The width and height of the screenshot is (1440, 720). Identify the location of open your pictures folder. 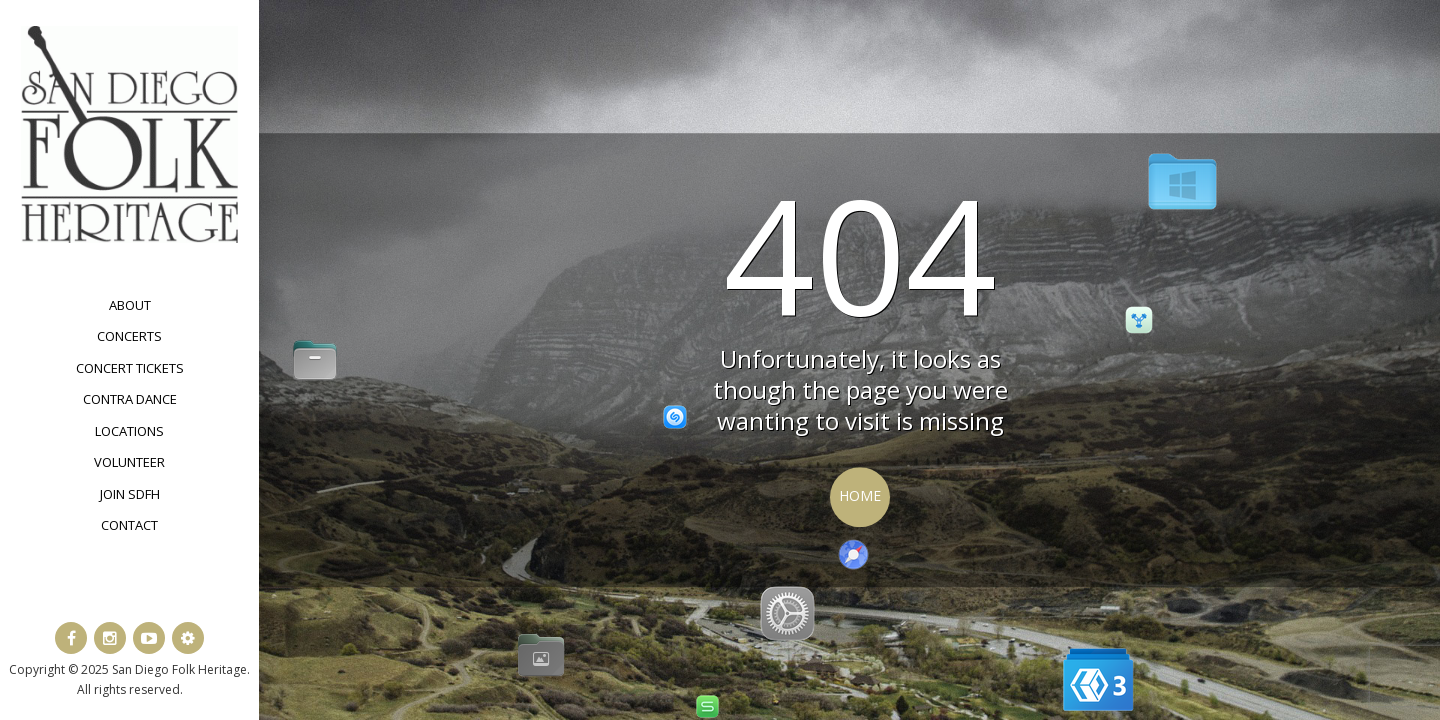
(541, 655).